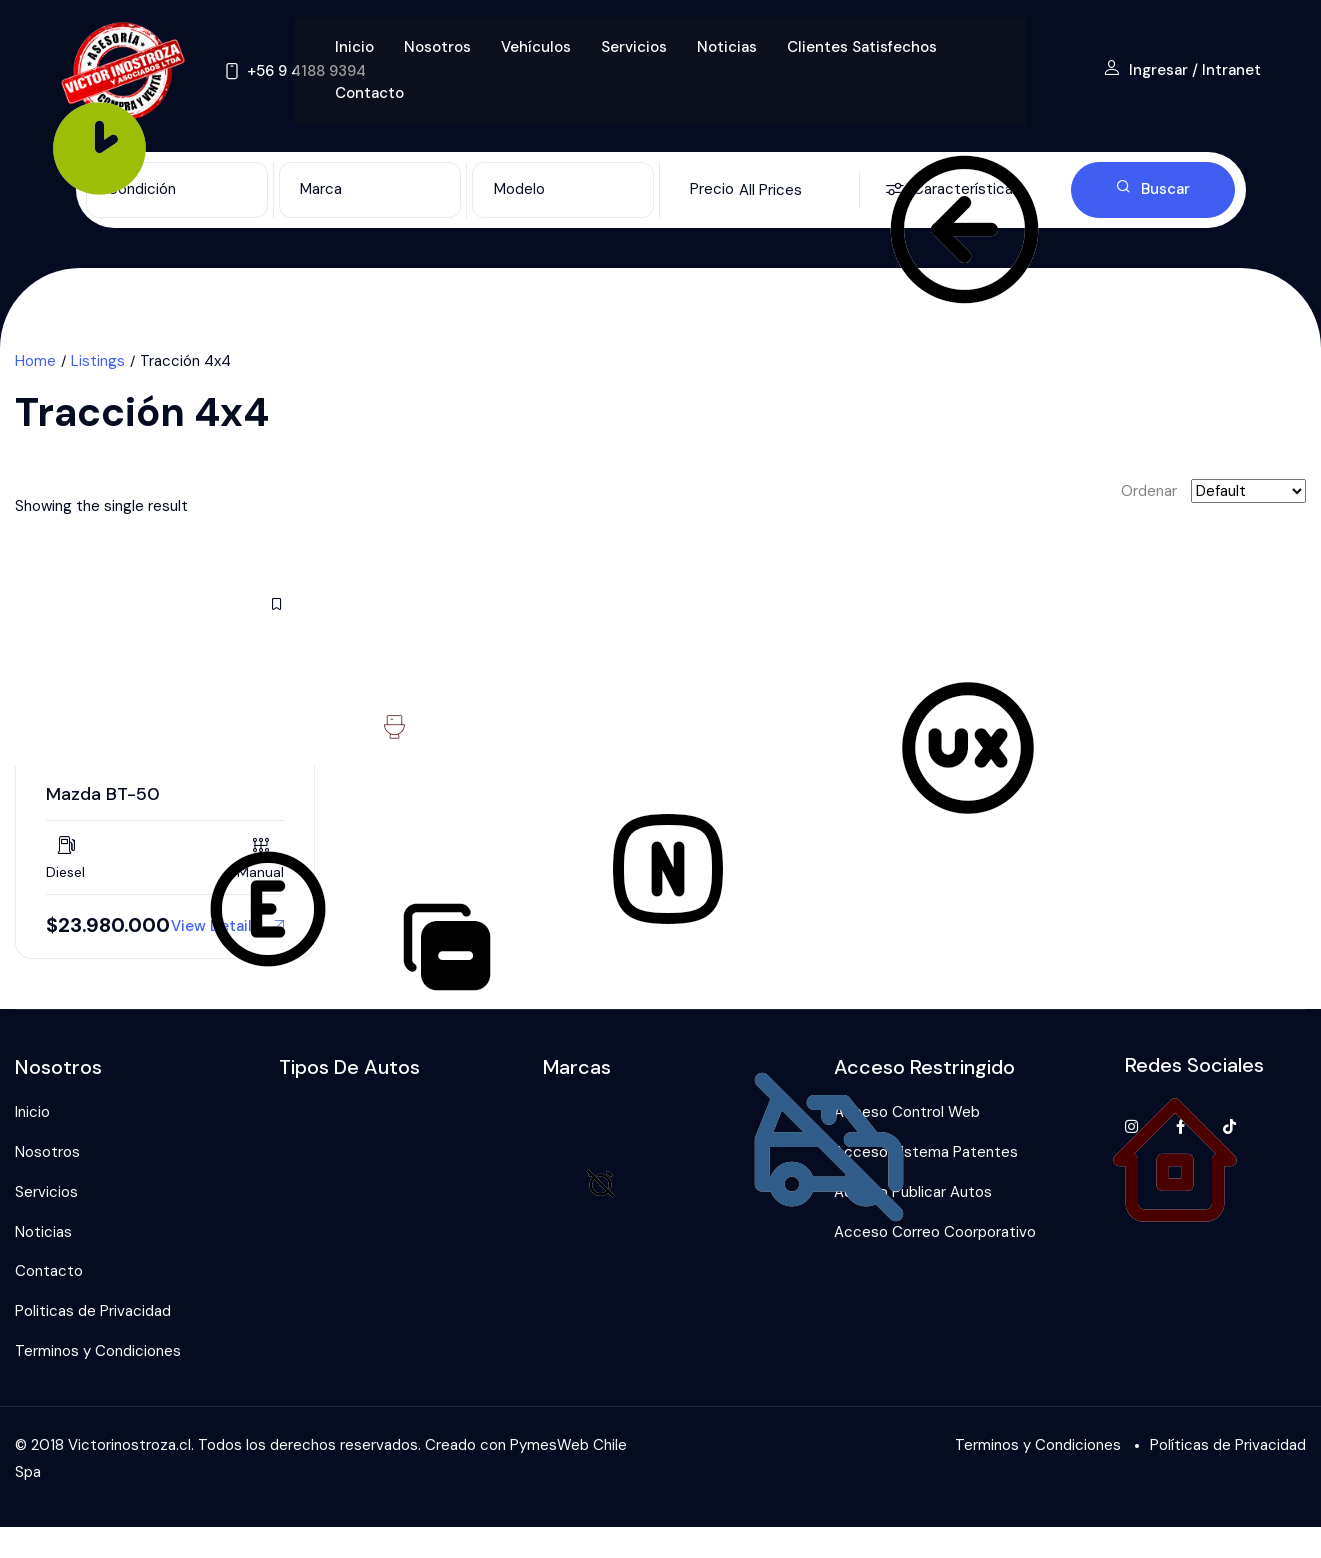  I want to click on navigate to home screen, so click(1175, 1160).